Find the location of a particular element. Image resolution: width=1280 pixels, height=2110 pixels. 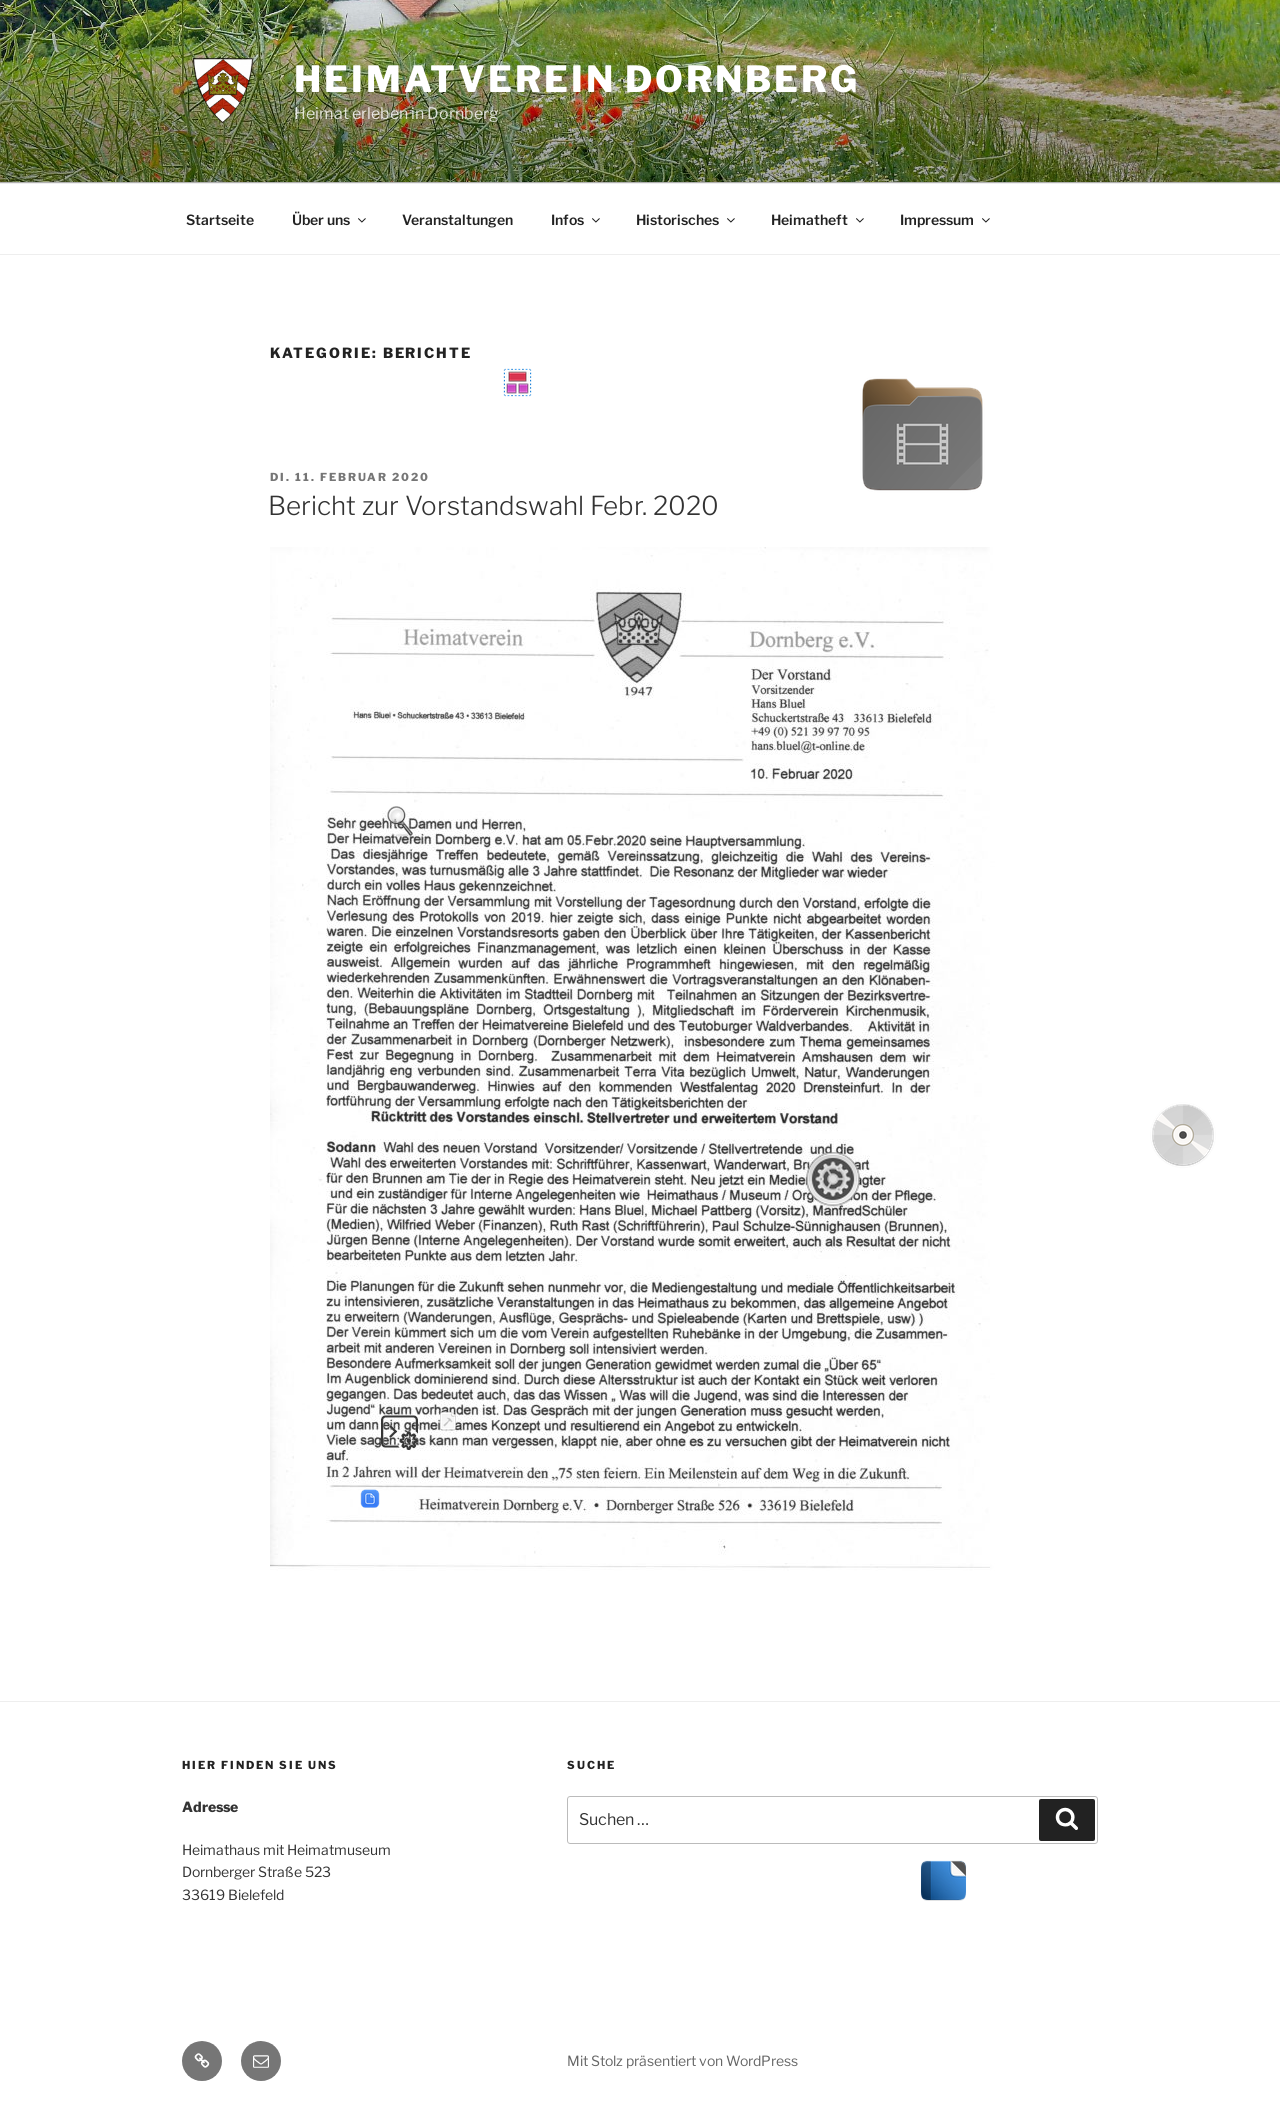

select all items in the current view is located at coordinates (517, 382).